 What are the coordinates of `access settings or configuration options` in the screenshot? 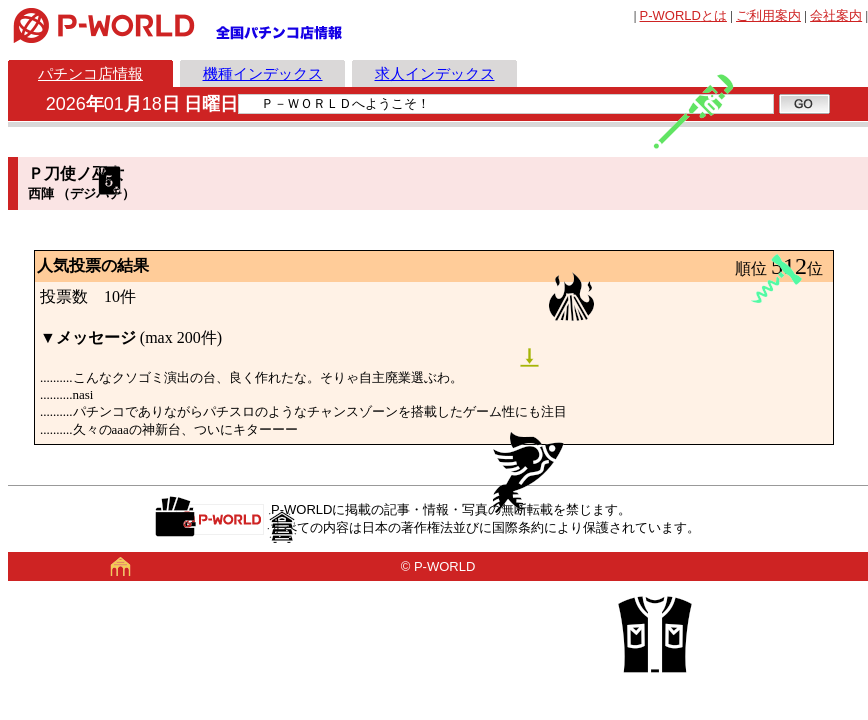 It's located at (693, 111).